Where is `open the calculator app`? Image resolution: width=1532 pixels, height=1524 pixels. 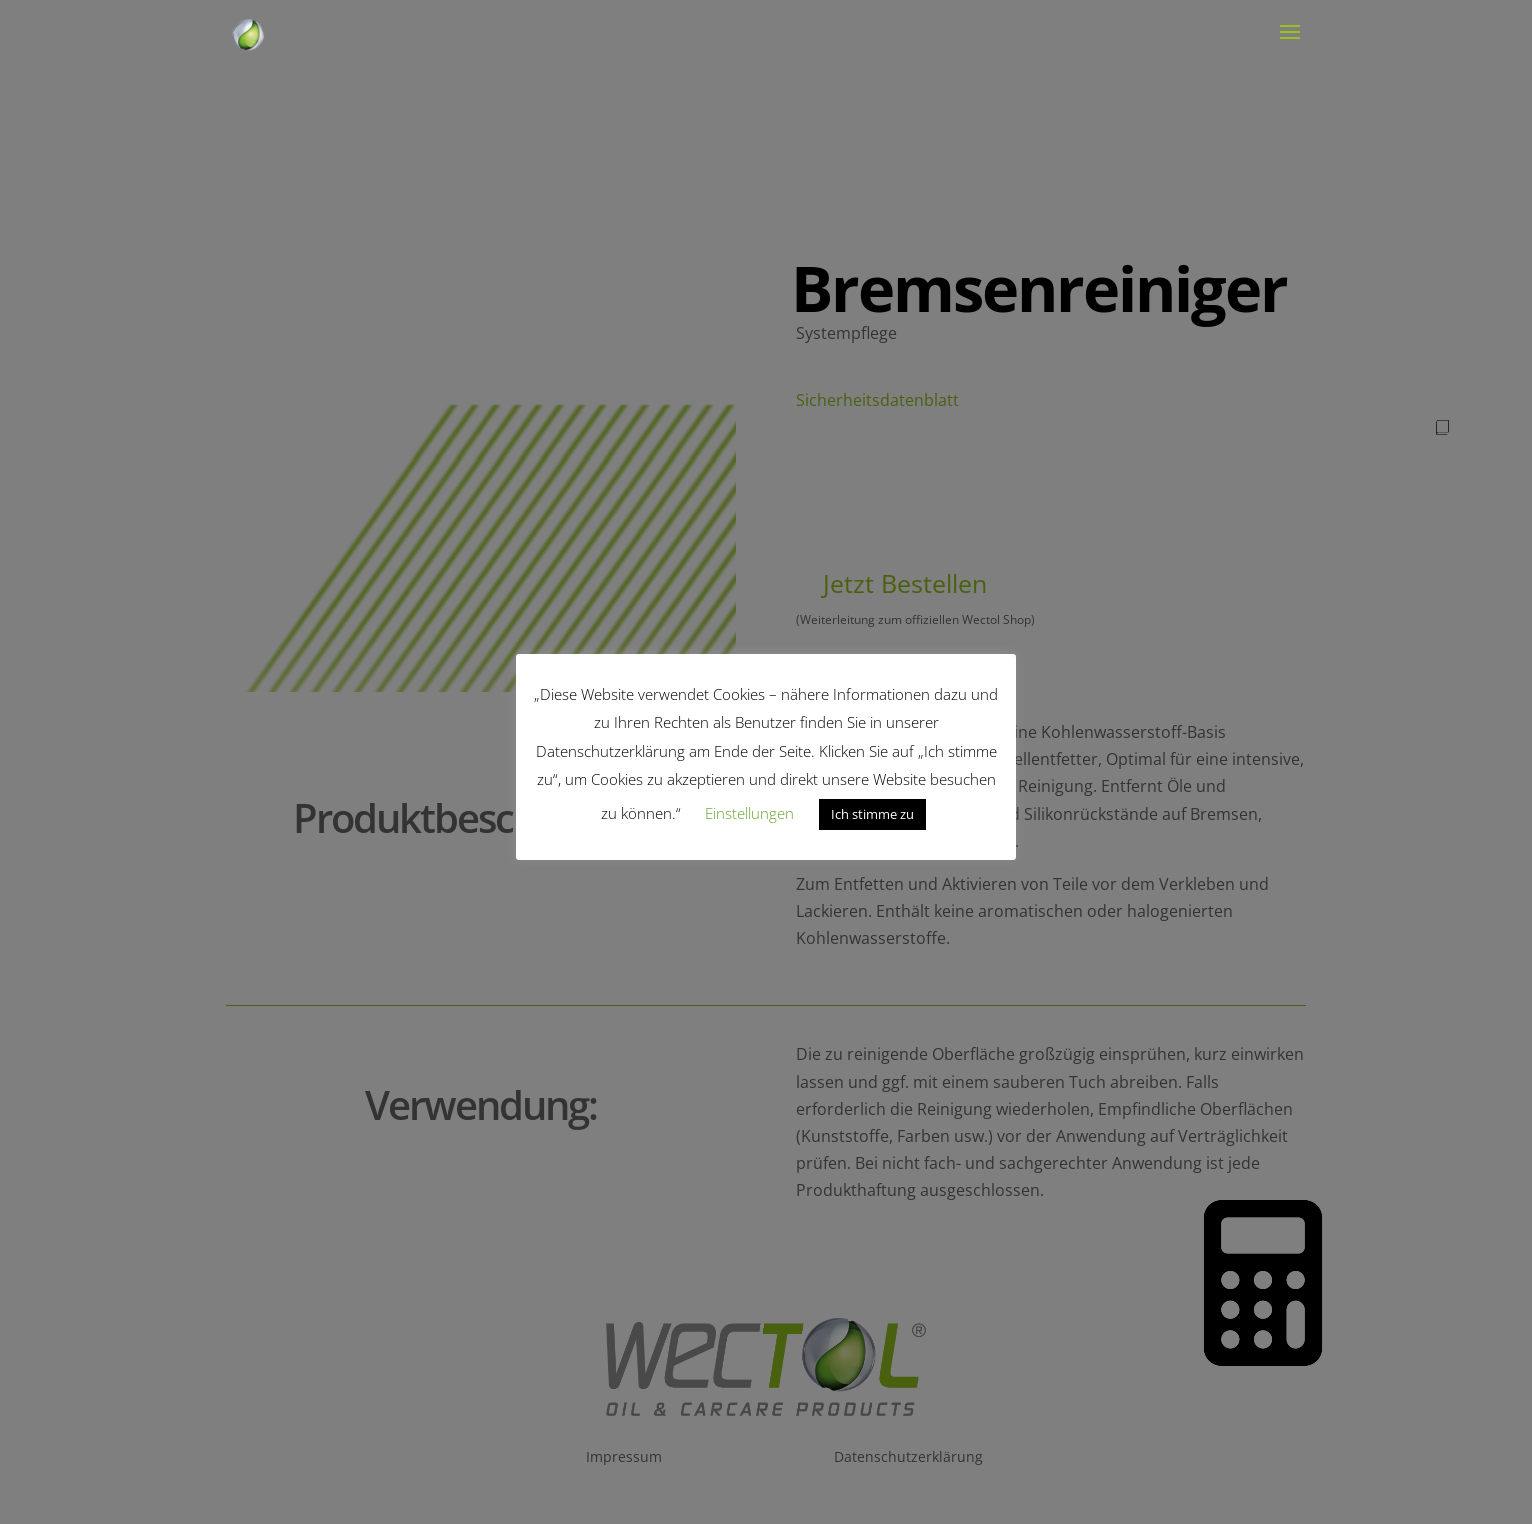
open the calculator app is located at coordinates (1263, 1283).